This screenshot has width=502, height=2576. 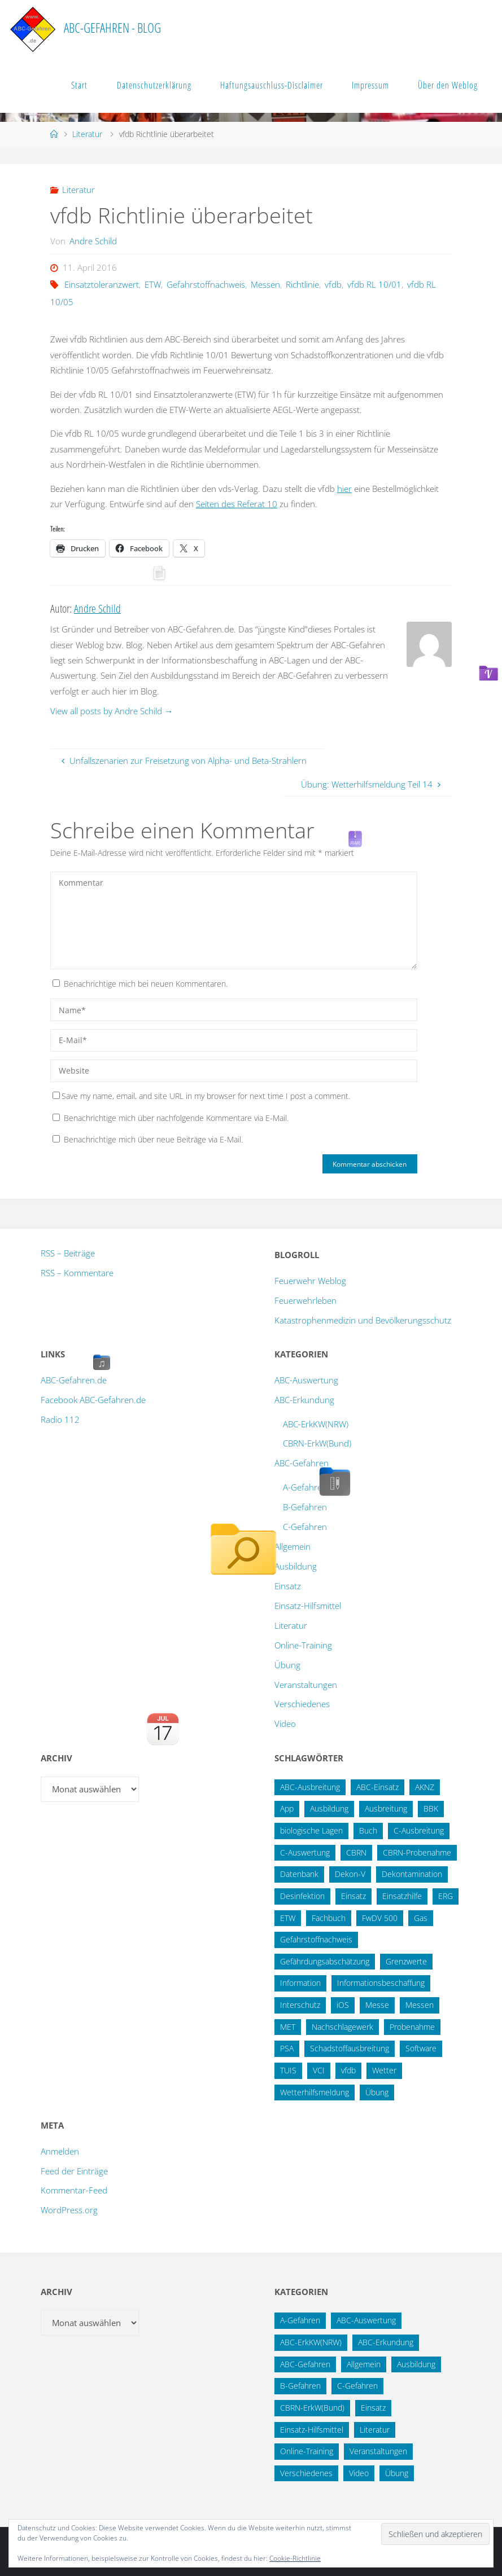 I want to click on search within folder contents, so click(x=243, y=1551).